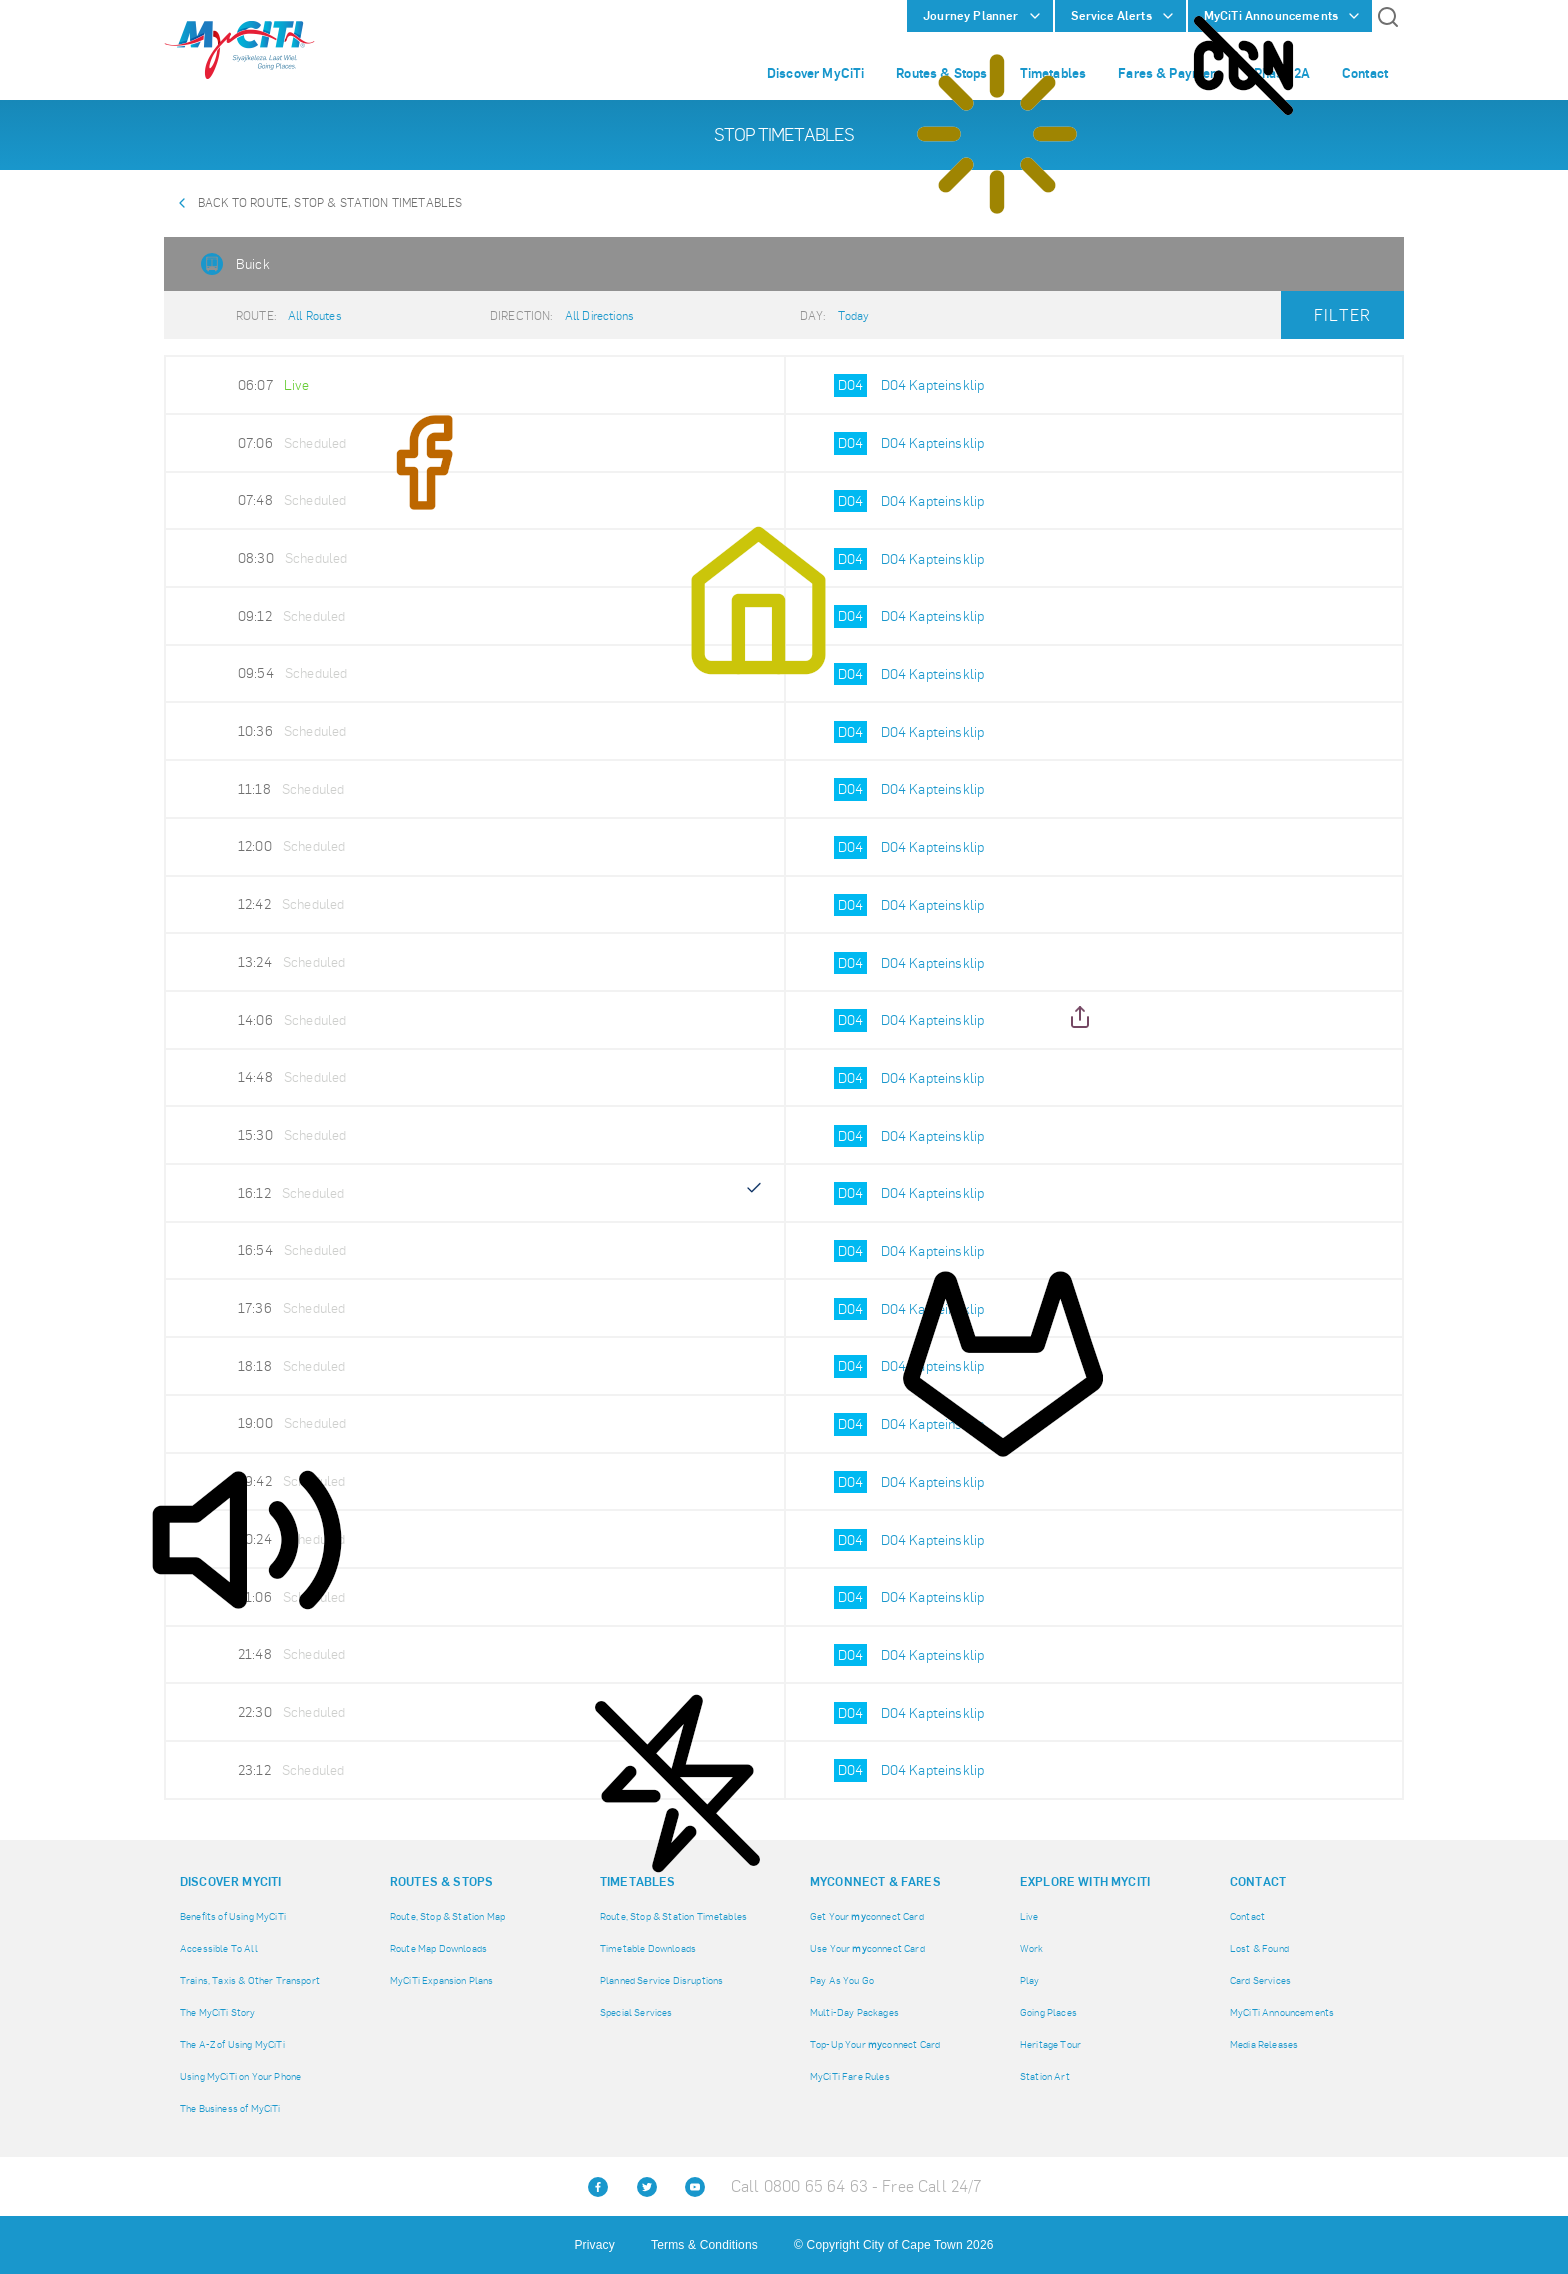 This screenshot has width=1568, height=2274. Describe the element at coordinates (758, 600) in the screenshot. I see `navigate to the home screen` at that location.